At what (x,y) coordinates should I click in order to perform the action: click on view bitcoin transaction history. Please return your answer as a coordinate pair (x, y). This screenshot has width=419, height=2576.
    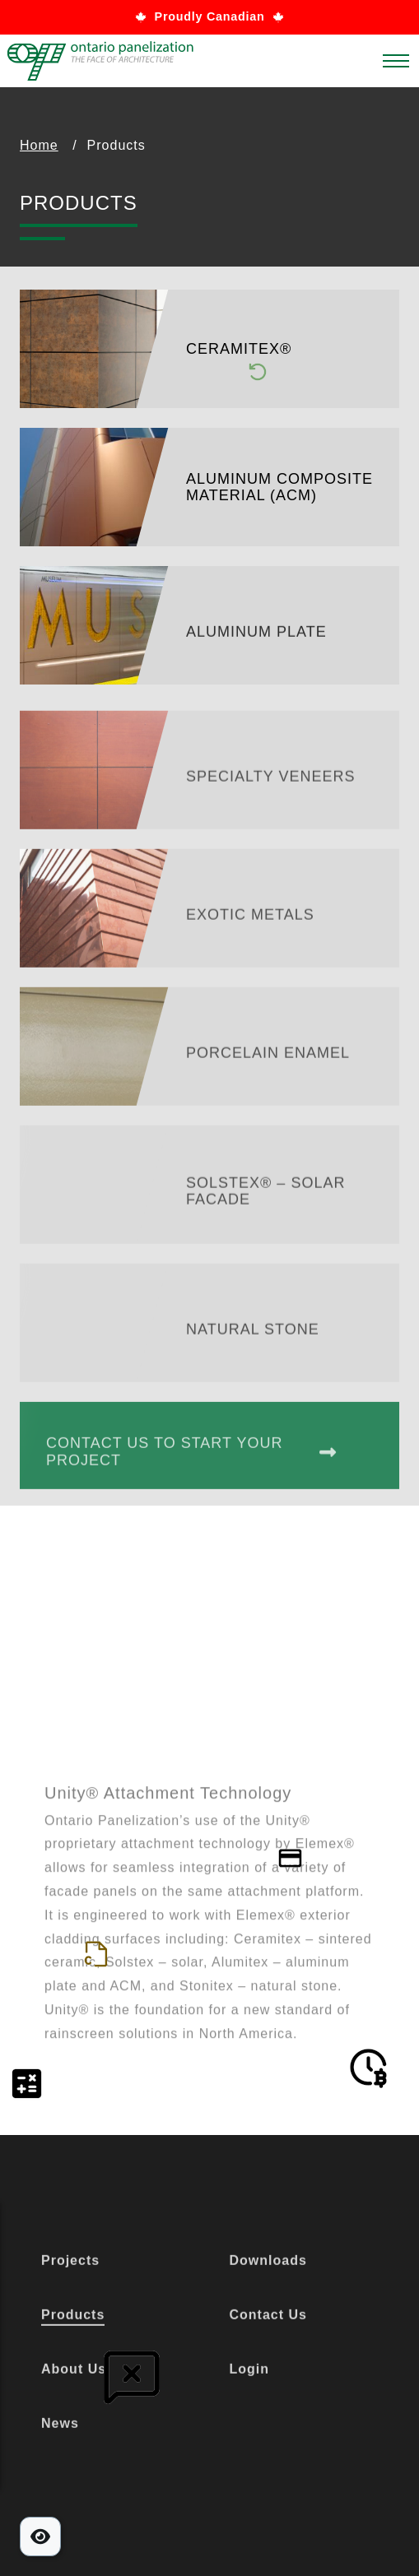
    Looking at the image, I should click on (368, 2067).